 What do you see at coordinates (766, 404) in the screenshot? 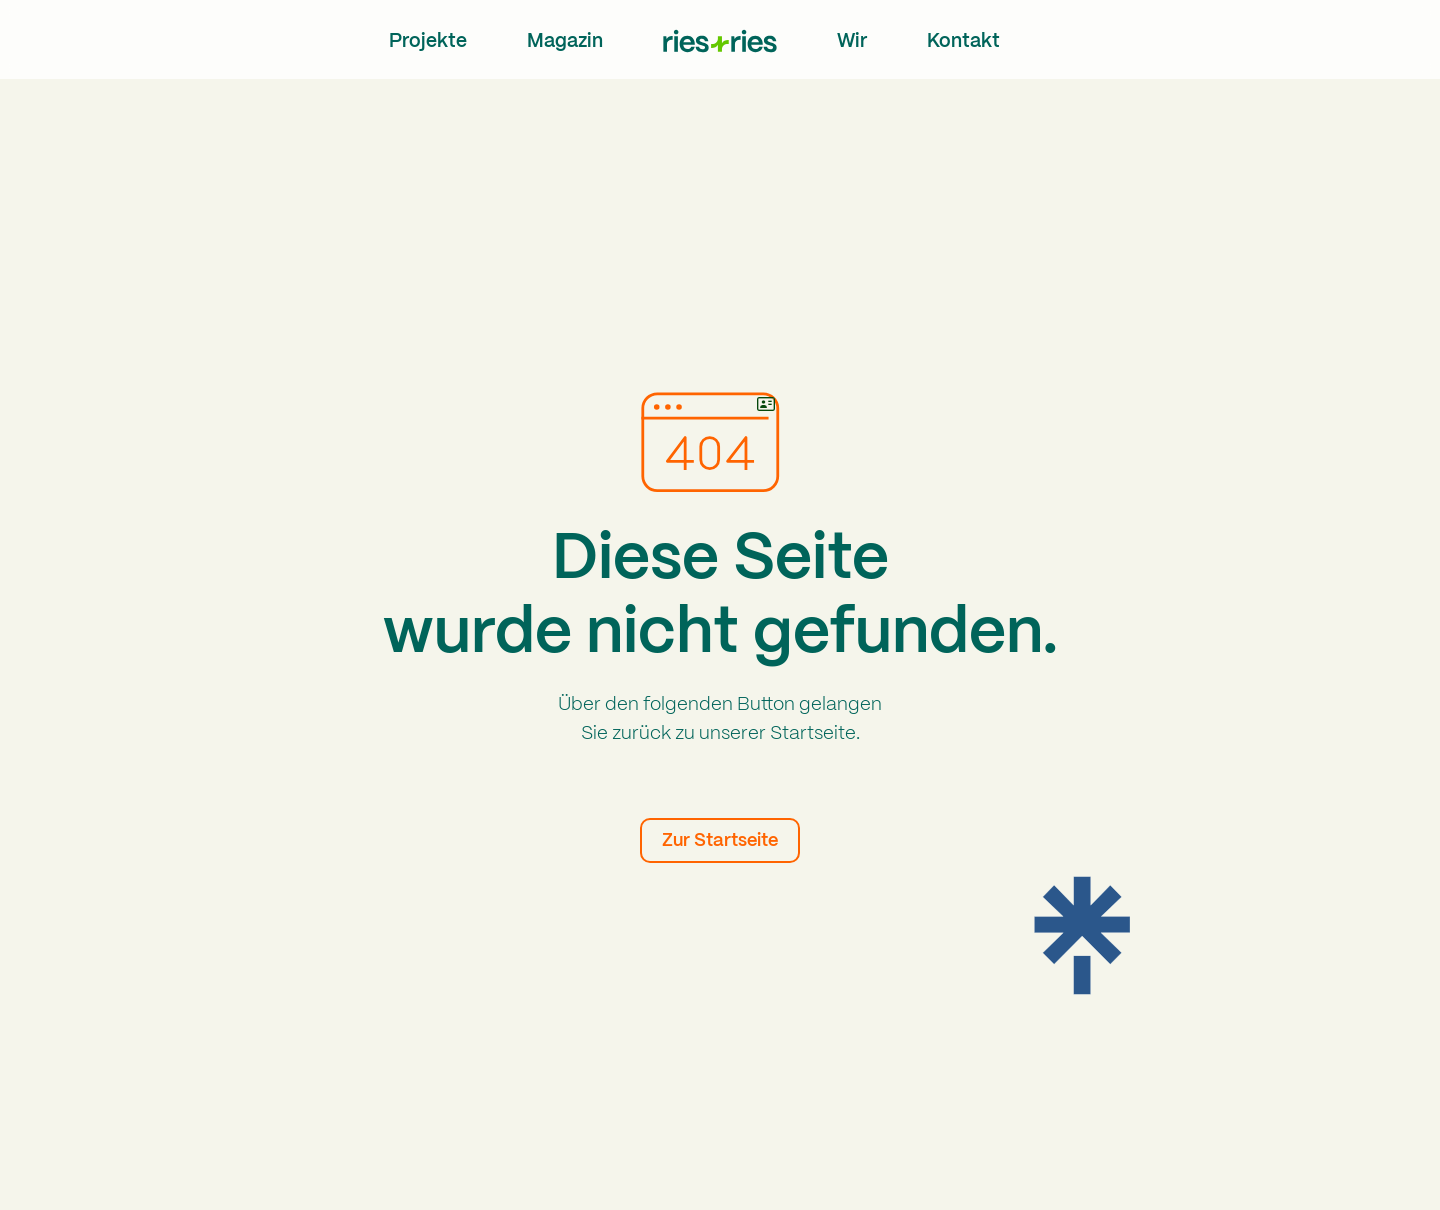
I see `view contact details` at bounding box center [766, 404].